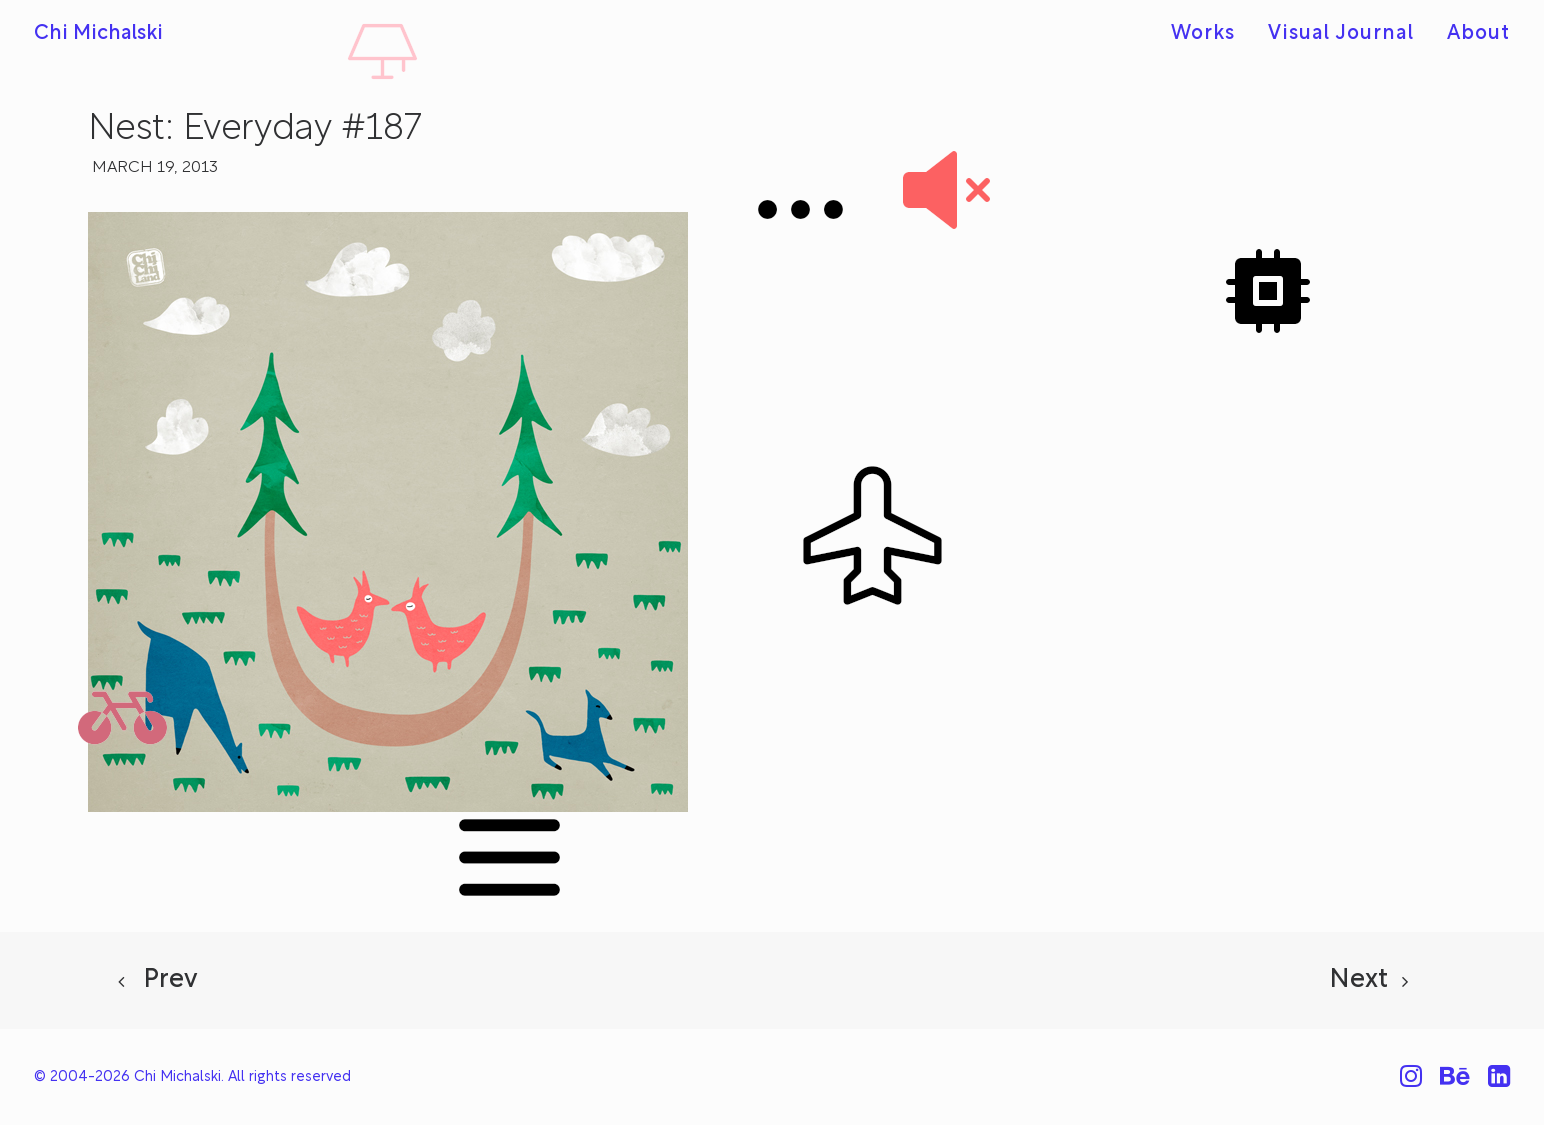 Image resolution: width=1544 pixels, height=1125 pixels. What do you see at coordinates (382, 51) in the screenshot?
I see `toggle lamp or lighting control` at bounding box center [382, 51].